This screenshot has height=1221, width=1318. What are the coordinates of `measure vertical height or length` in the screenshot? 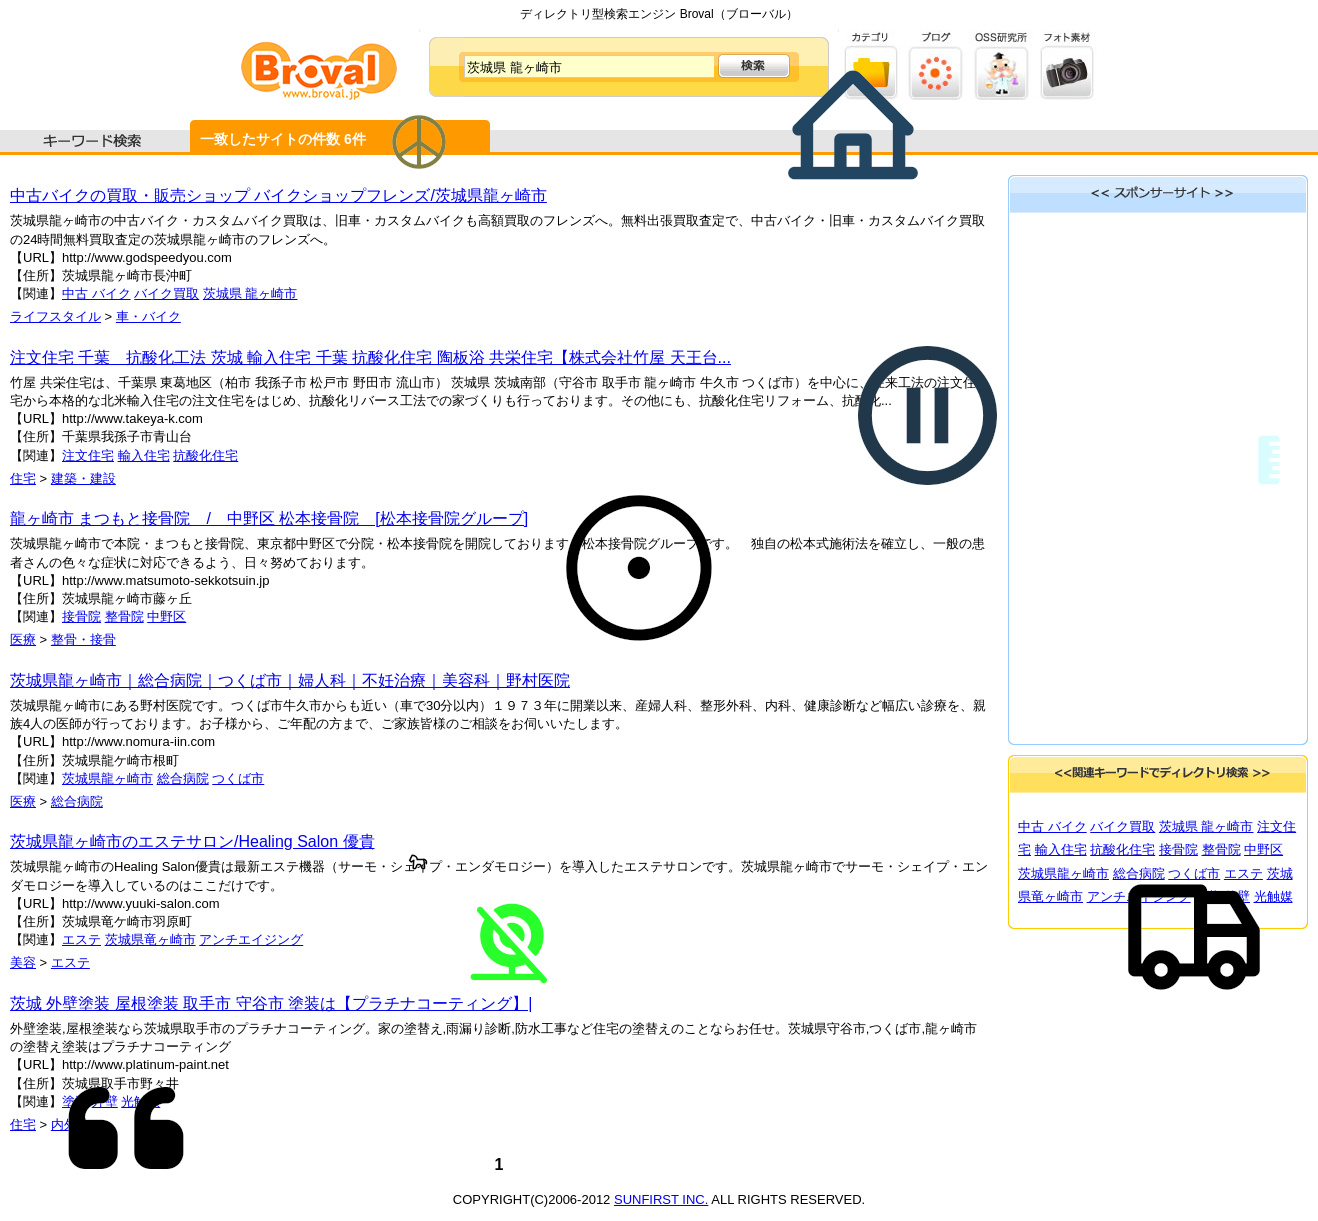 It's located at (1269, 460).